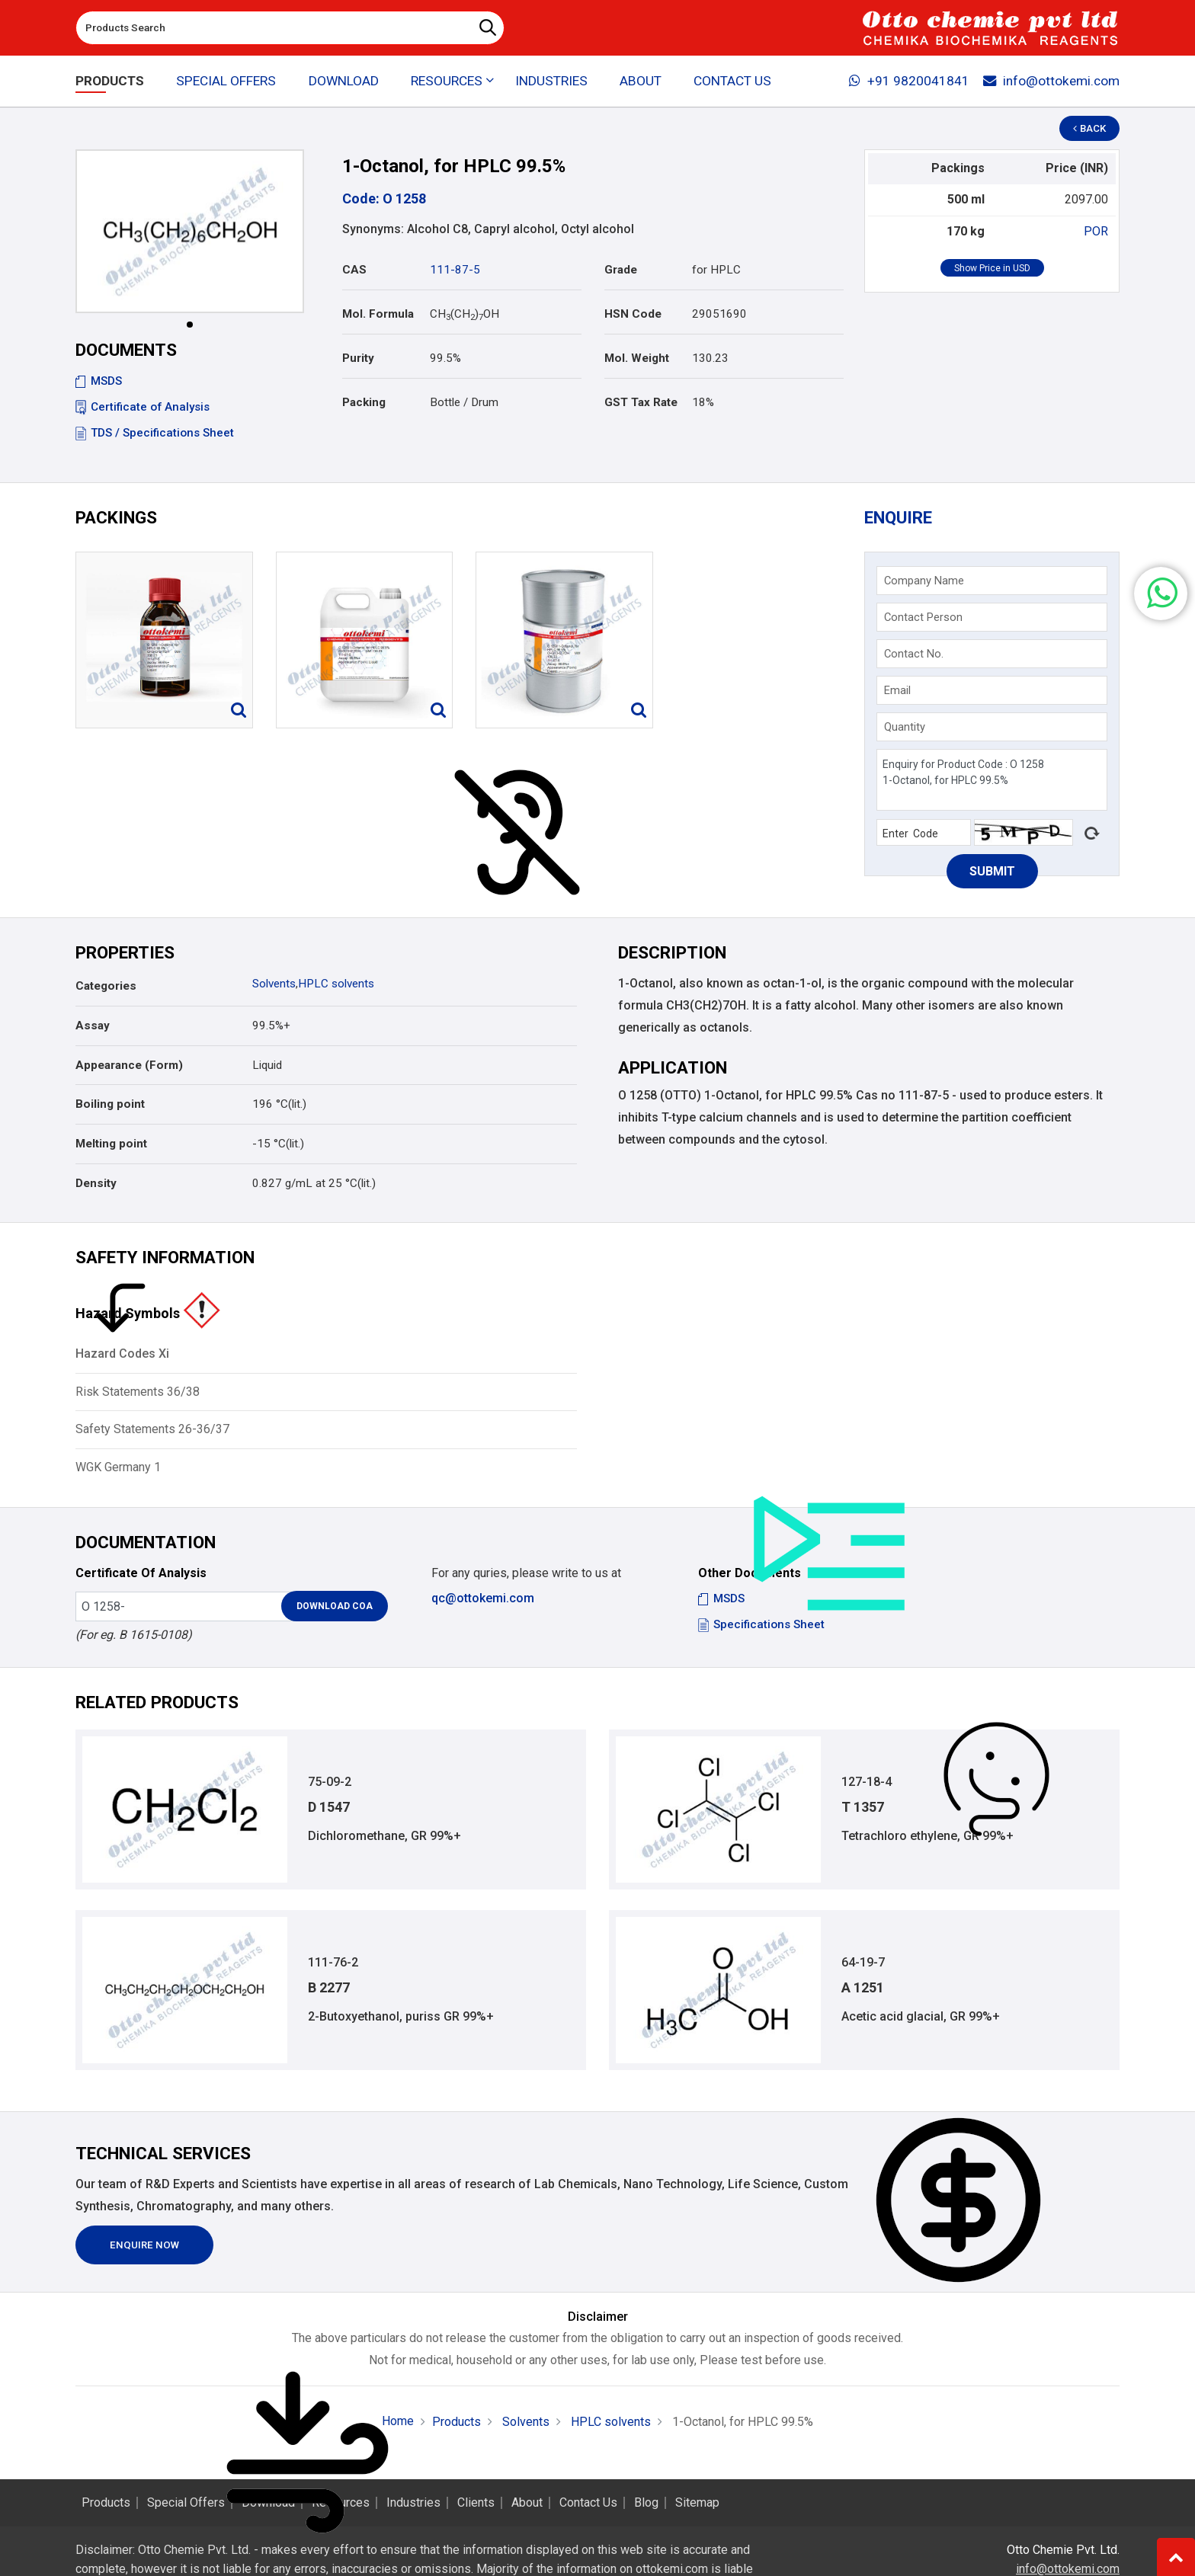  I want to click on step through code one line at a time during debugging, so click(829, 1557).